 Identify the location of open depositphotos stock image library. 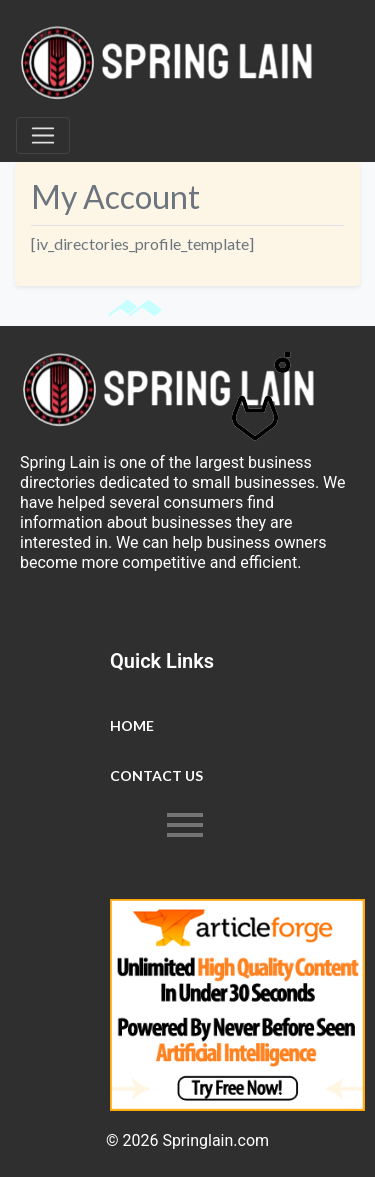
(282, 362).